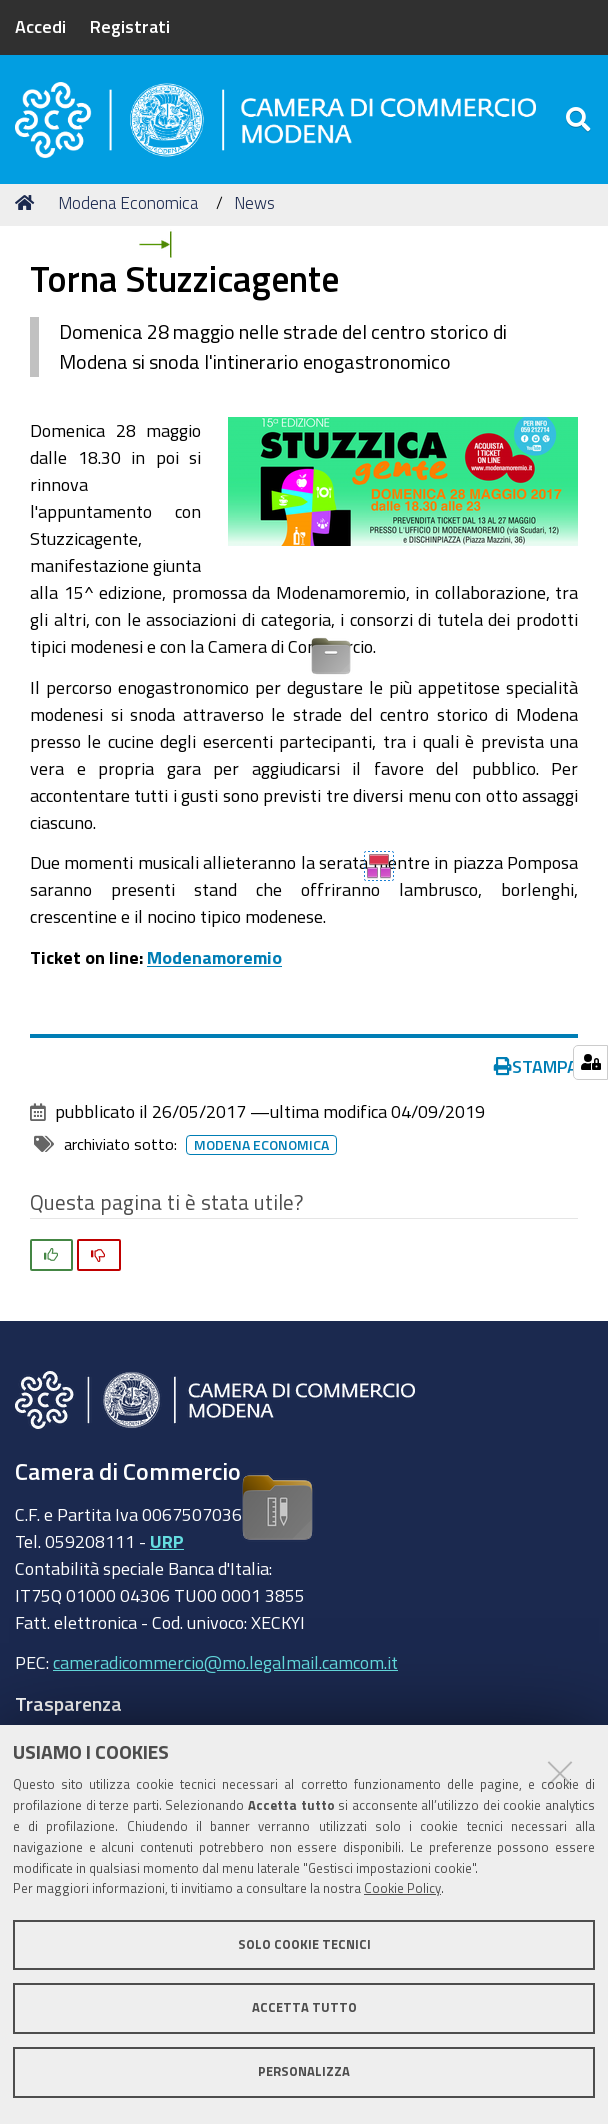 The height and width of the screenshot is (2124, 608). Describe the element at coordinates (155, 244) in the screenshot. I see `jump to the last item in a list` at that location.